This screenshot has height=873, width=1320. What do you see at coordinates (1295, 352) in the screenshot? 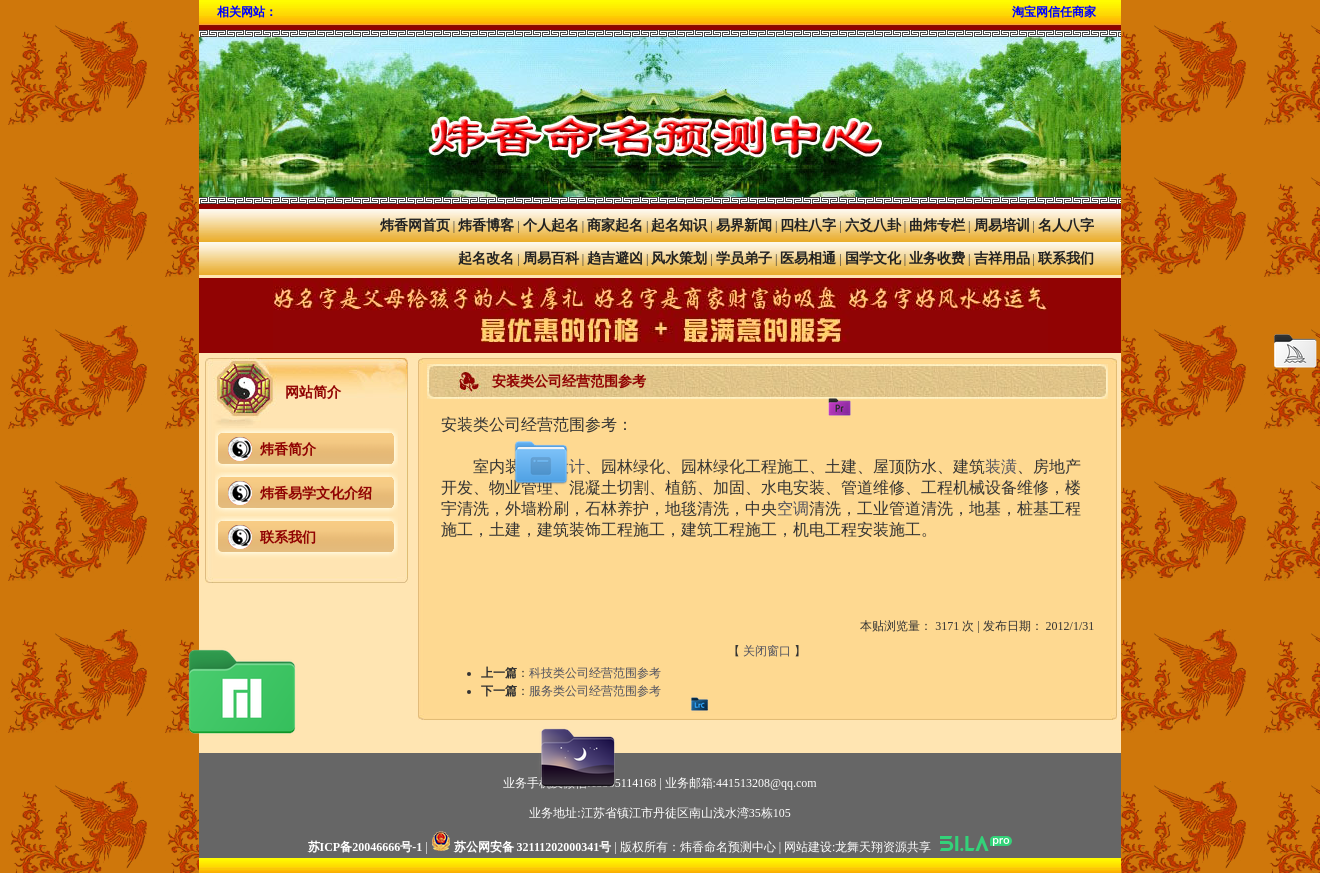
I see `open midjourney projects folder` at bounding box center [1295, 352].